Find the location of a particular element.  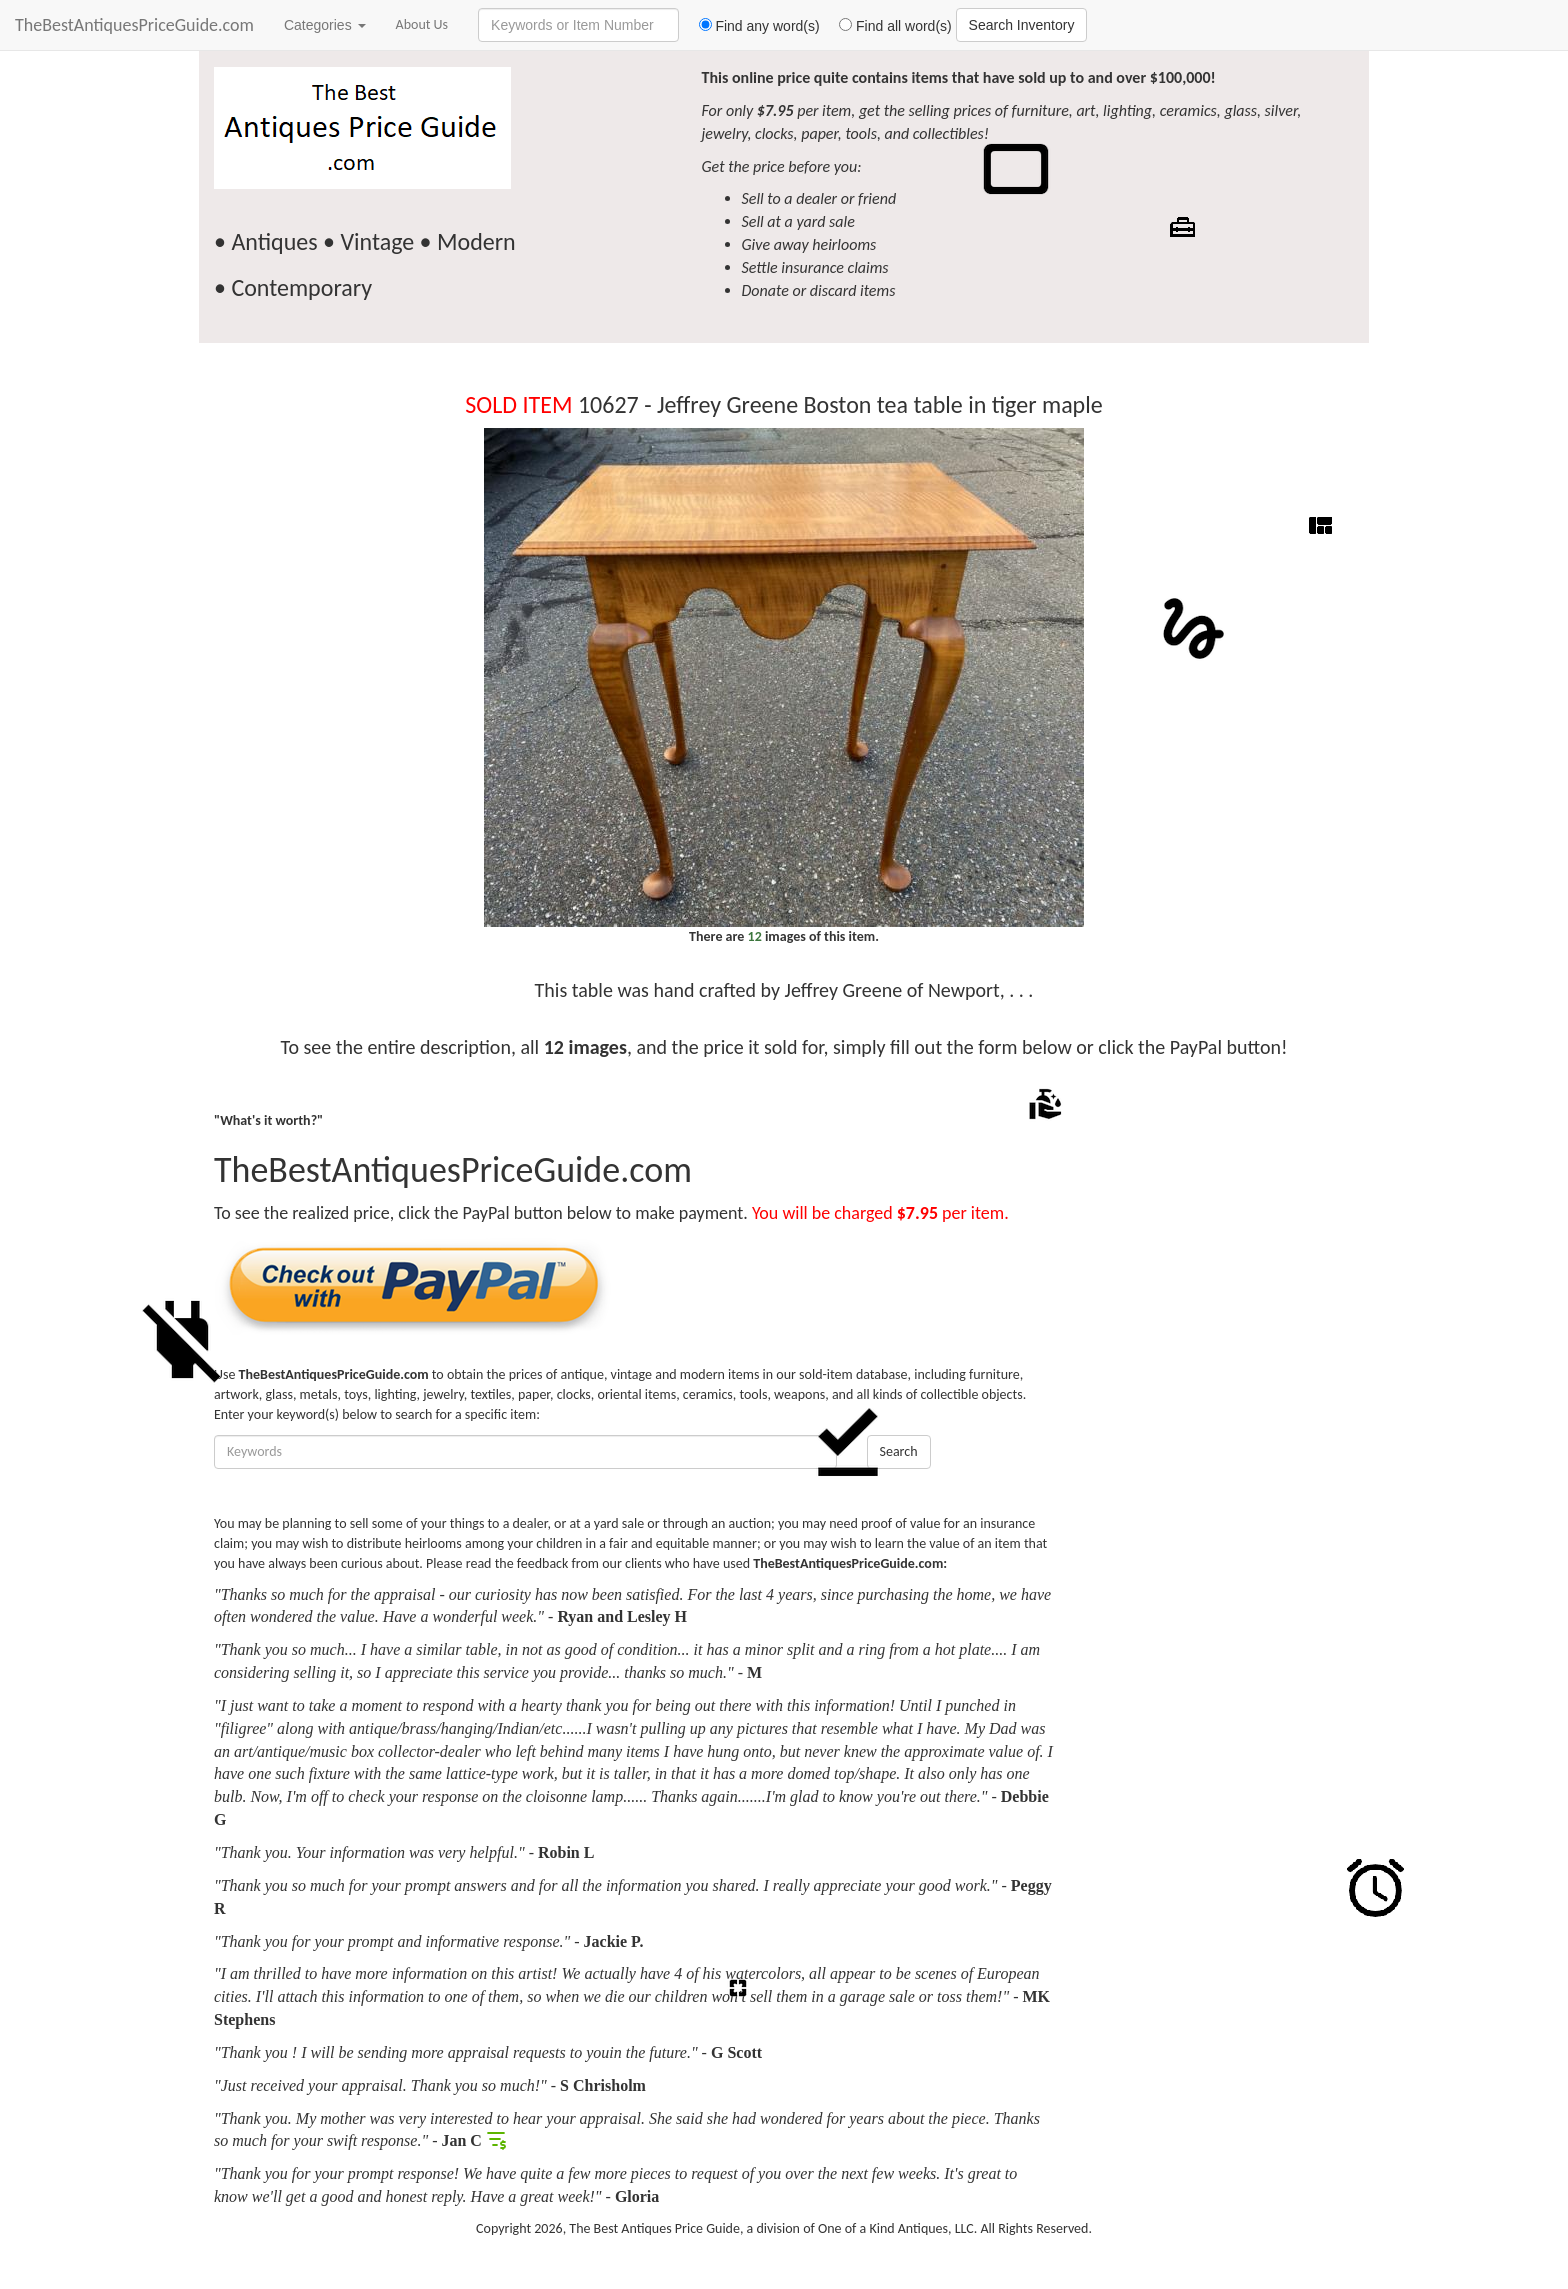

access pages or documents is located at coordinates (738, 1988).